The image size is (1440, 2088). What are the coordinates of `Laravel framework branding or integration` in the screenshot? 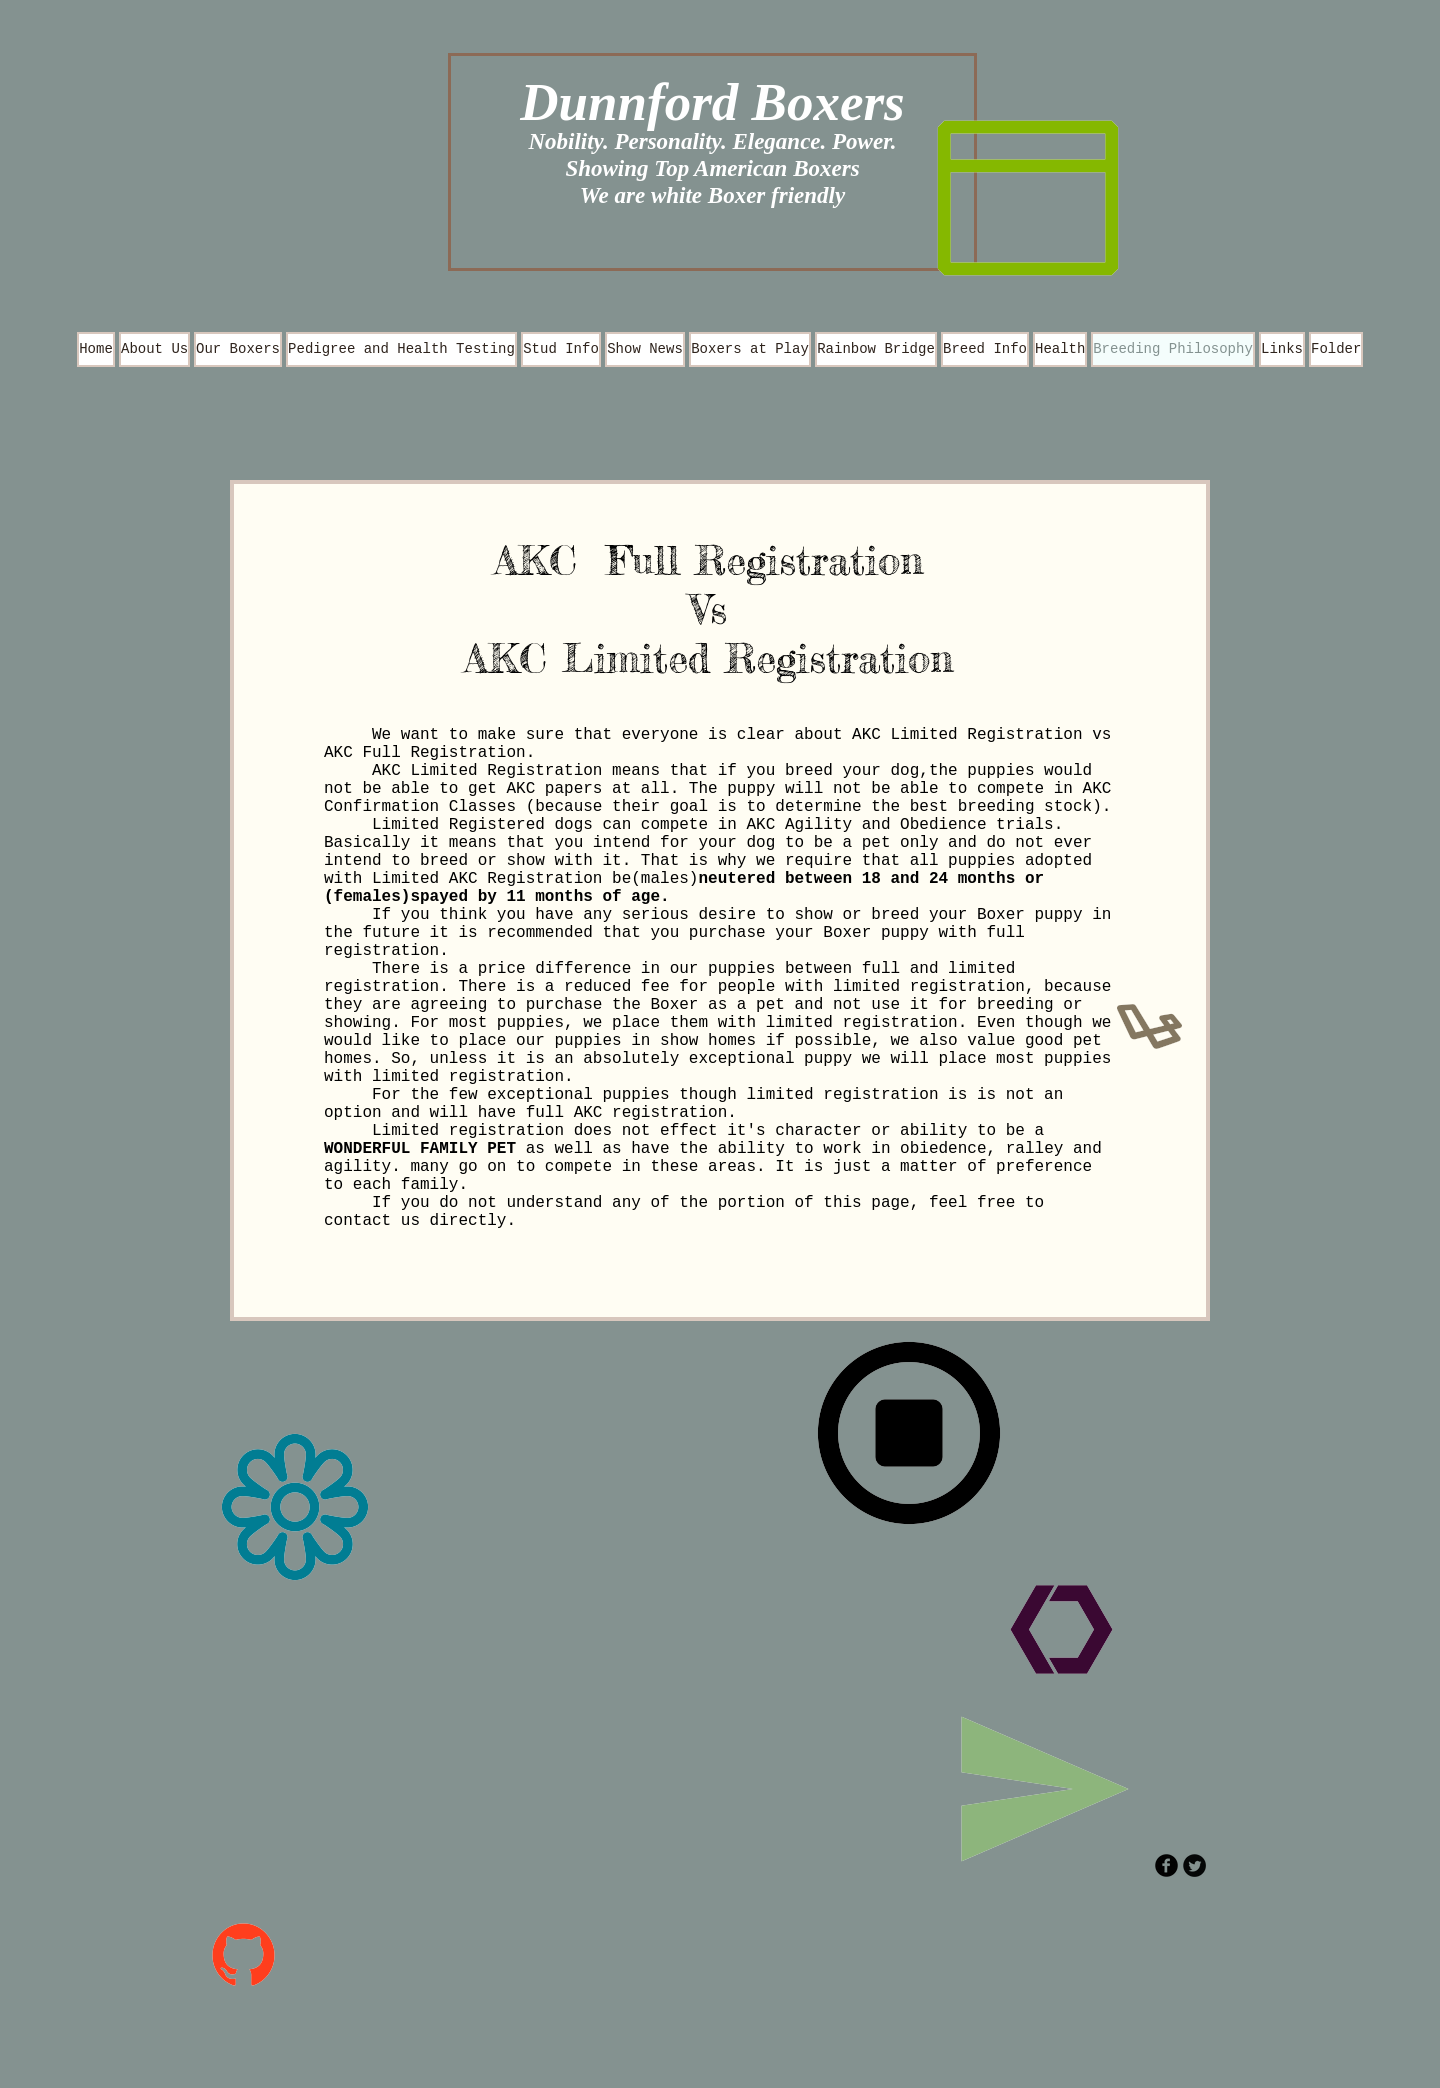 It's located at (1149, 1026).